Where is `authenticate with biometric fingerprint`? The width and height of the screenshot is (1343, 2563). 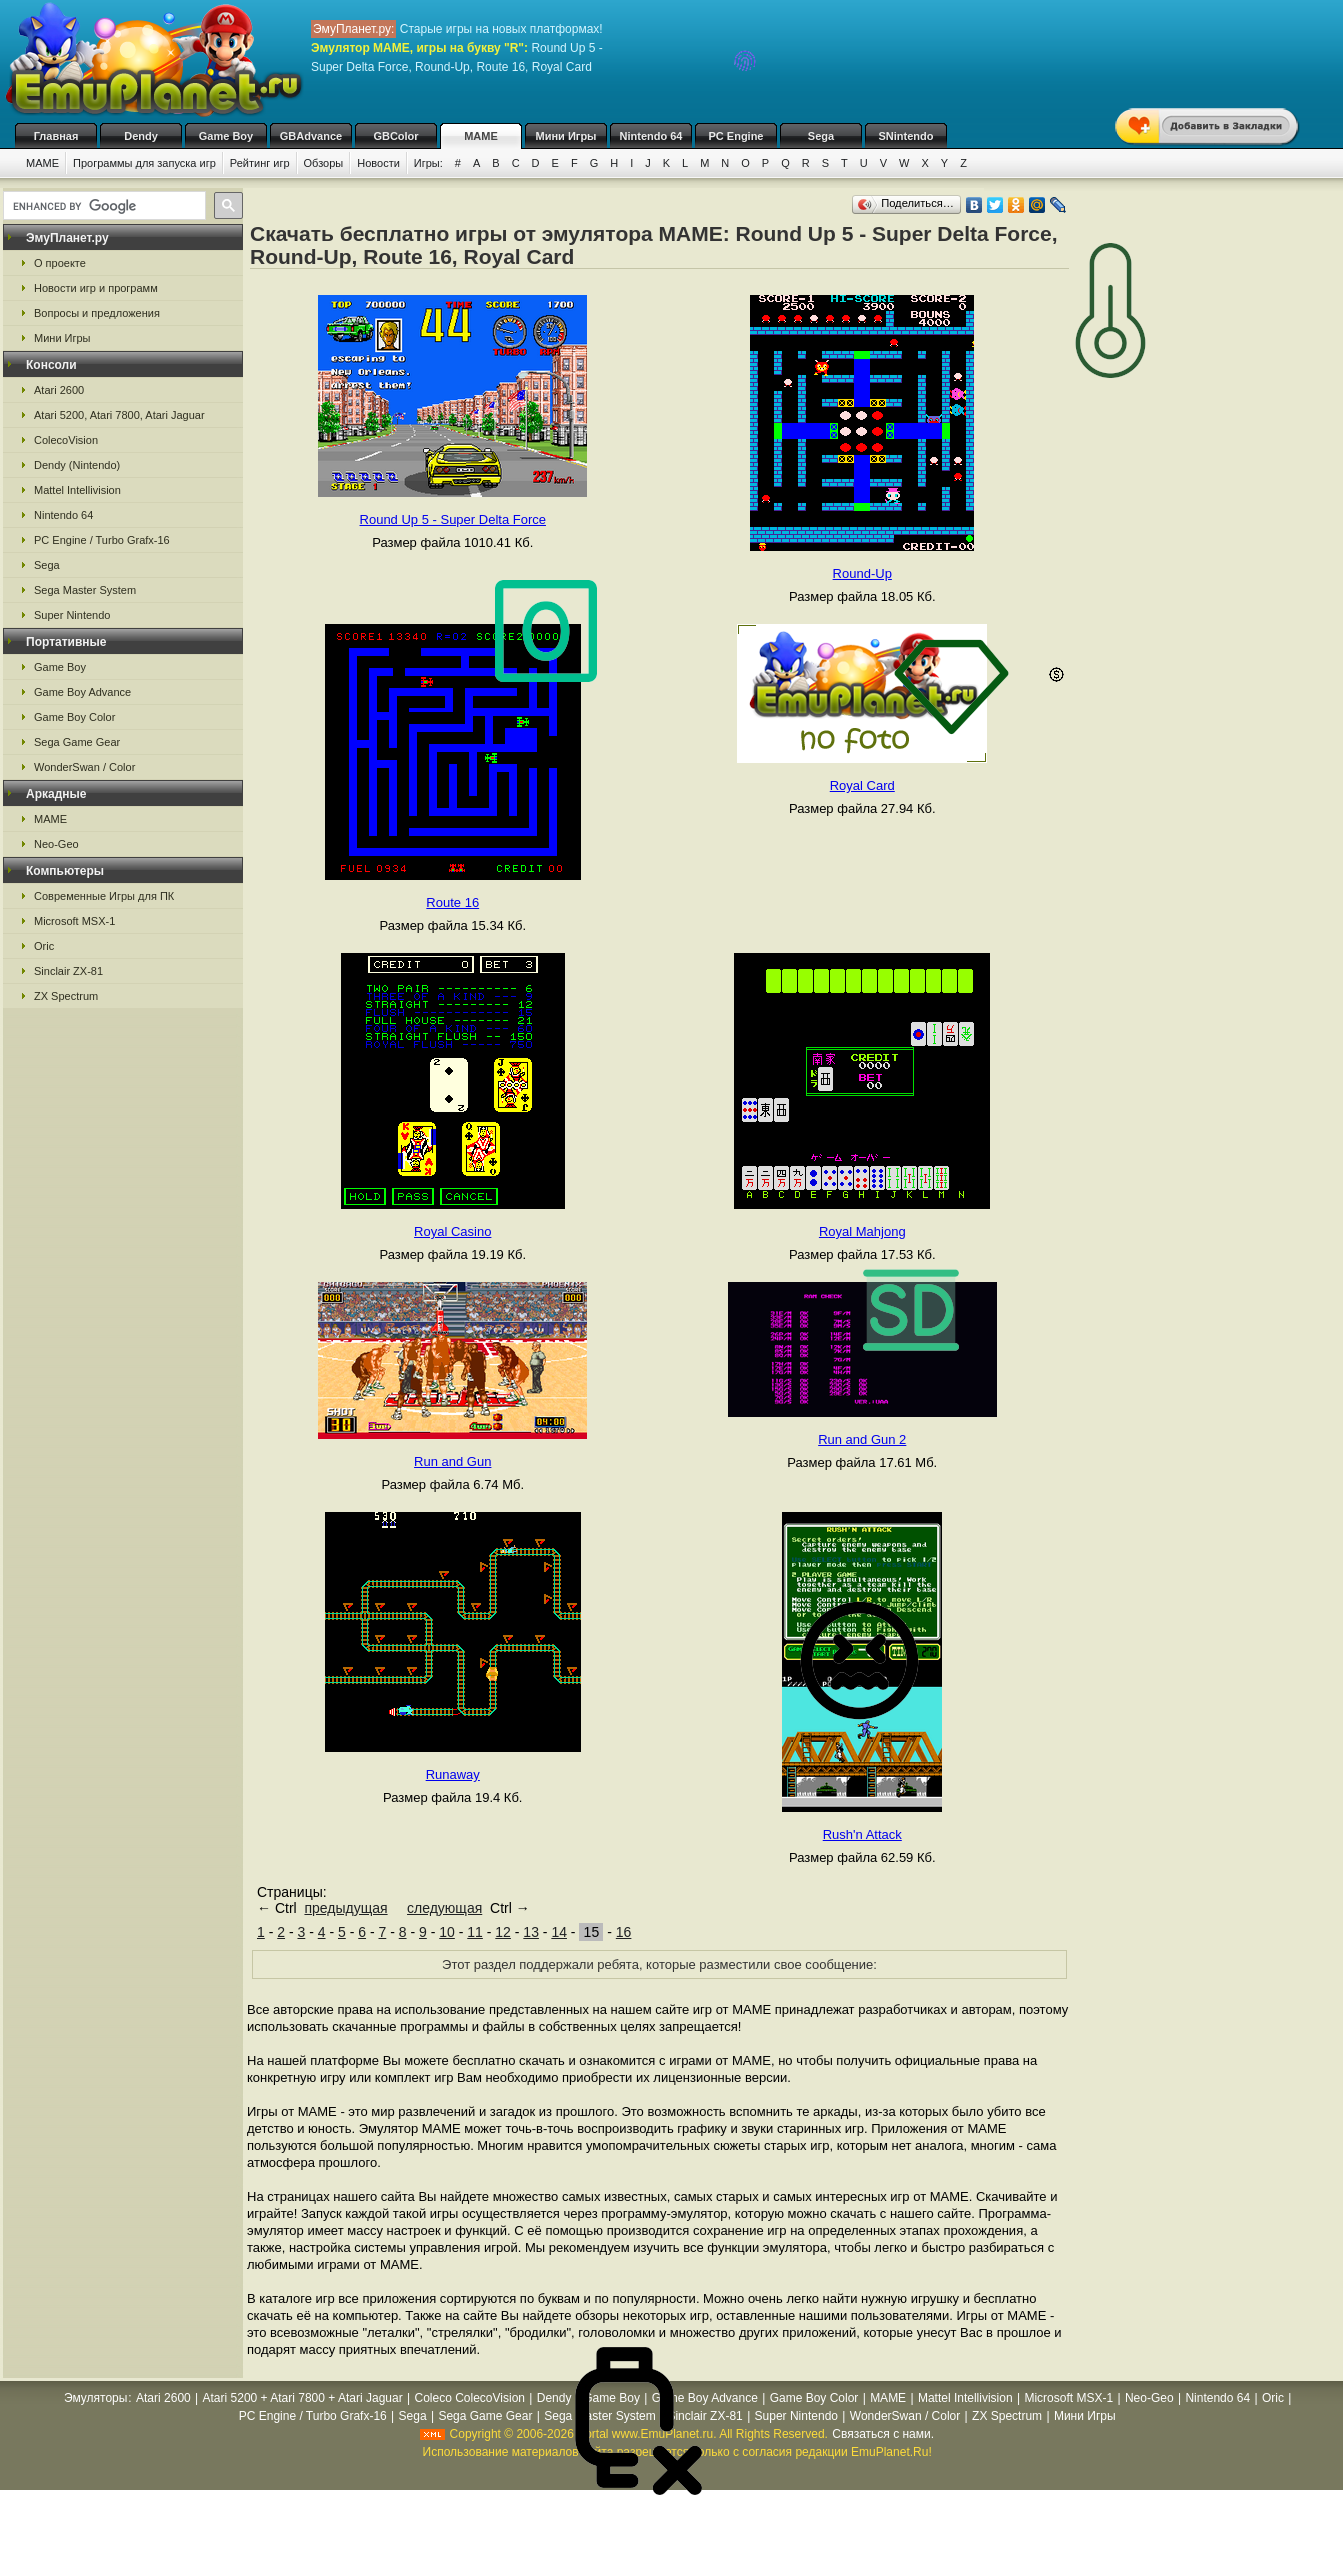 authenticate with biometric fingerprint is located at coordinates (745, 61).